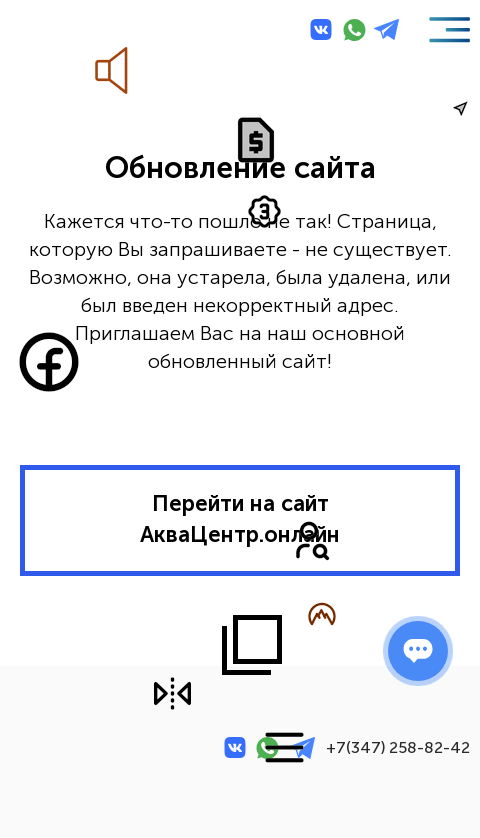 The height and width of the screenshot is (838, 480). I want to click on access navigation or directions, so click(460, 108).